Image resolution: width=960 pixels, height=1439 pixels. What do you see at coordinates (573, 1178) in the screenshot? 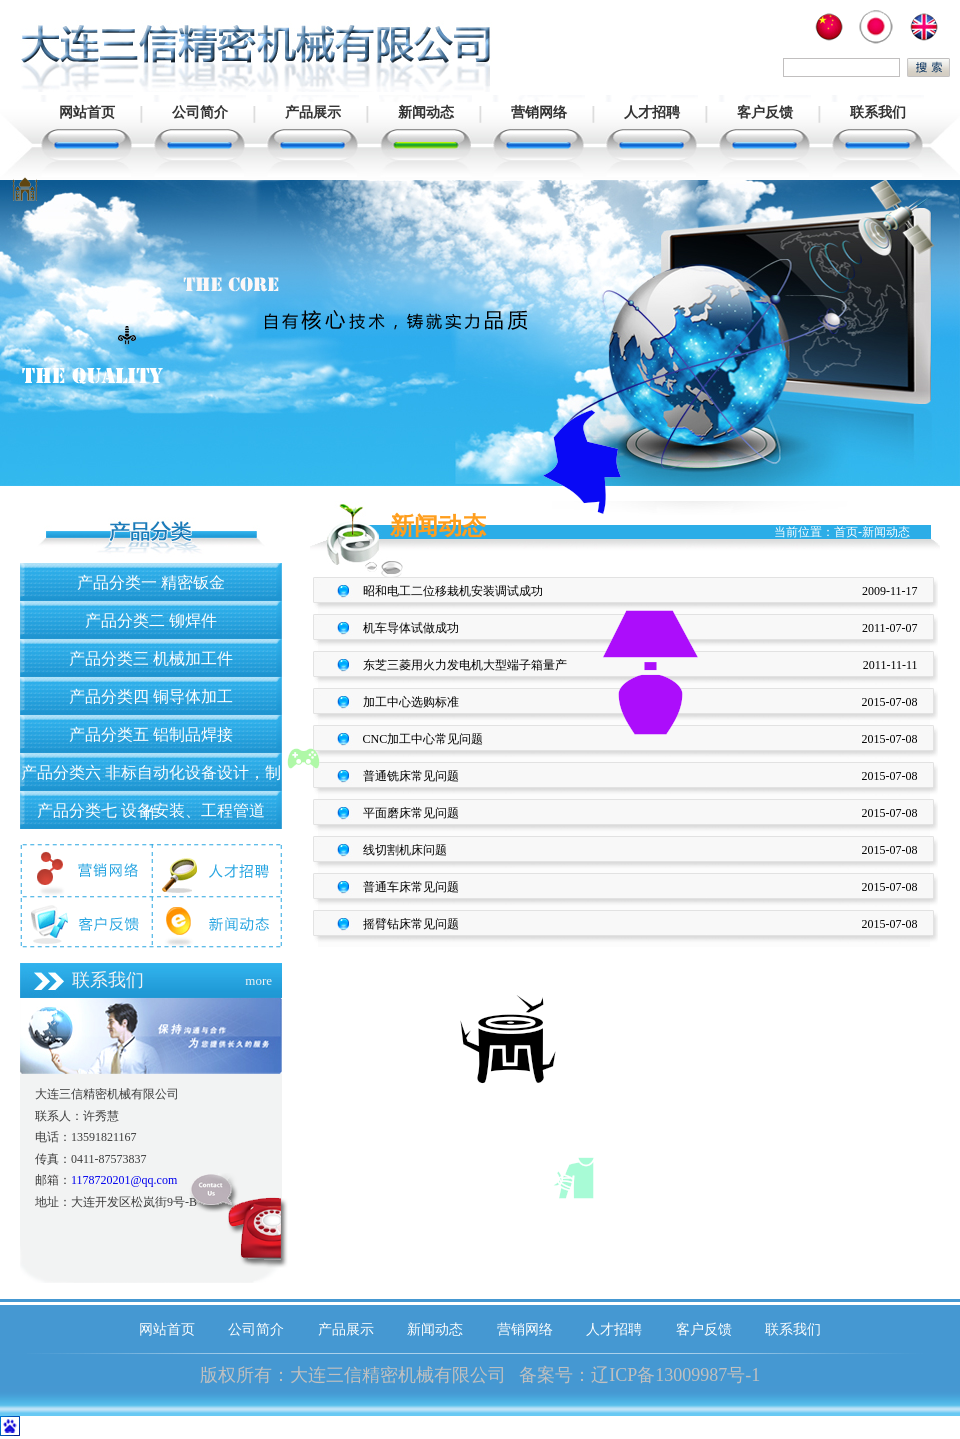
I see `report an injury or health issue` at bounding box center [573, 1178].